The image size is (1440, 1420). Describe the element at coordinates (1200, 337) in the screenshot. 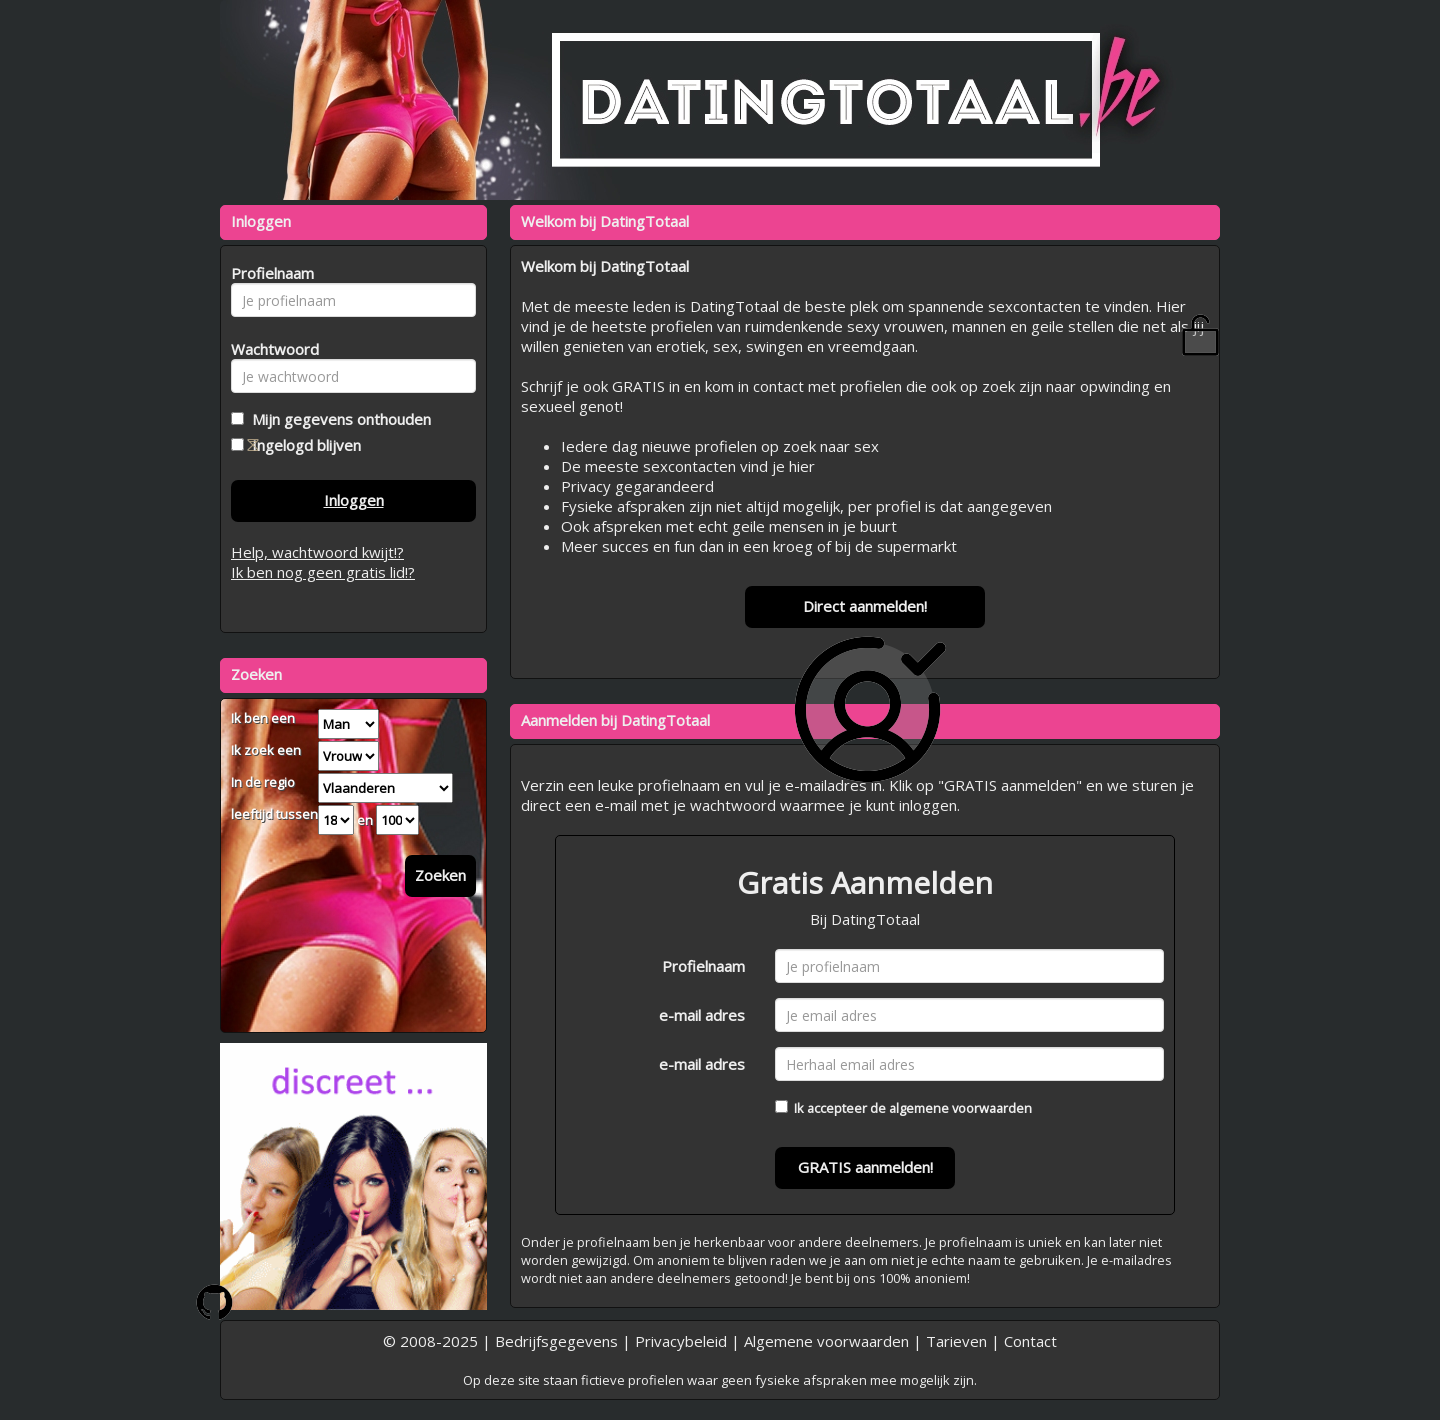

I see `unlocked or unsecured state` at that location.